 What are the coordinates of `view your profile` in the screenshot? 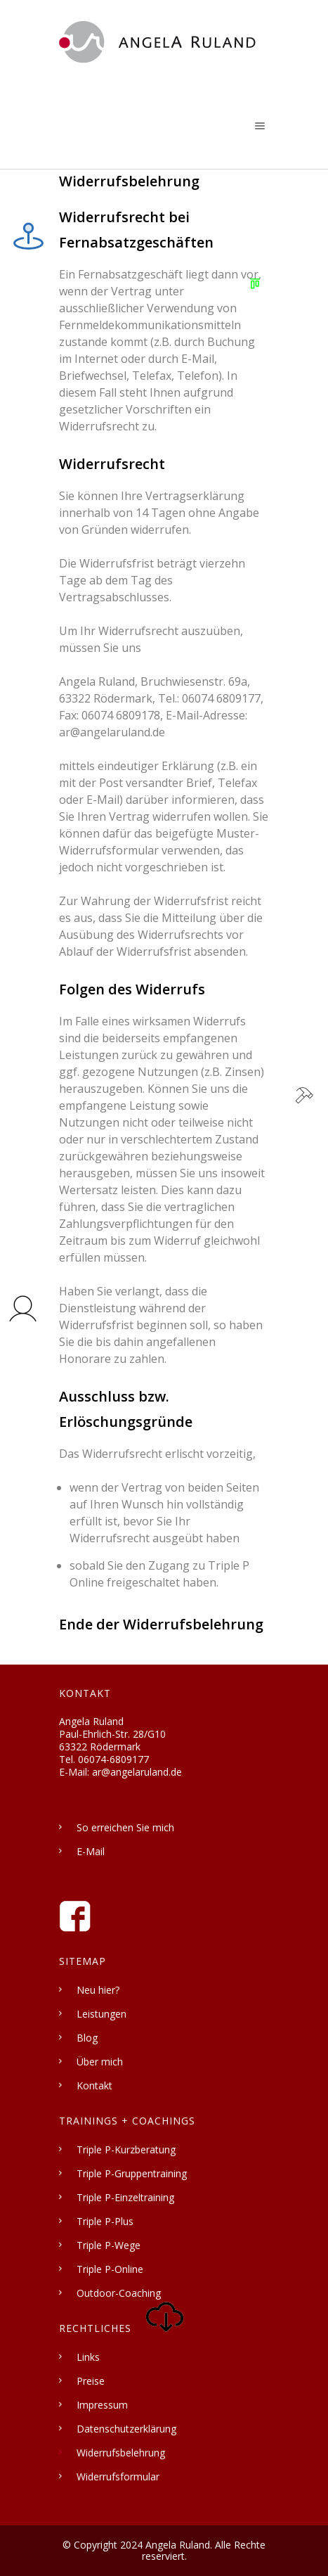 It's located at (22, 1309).